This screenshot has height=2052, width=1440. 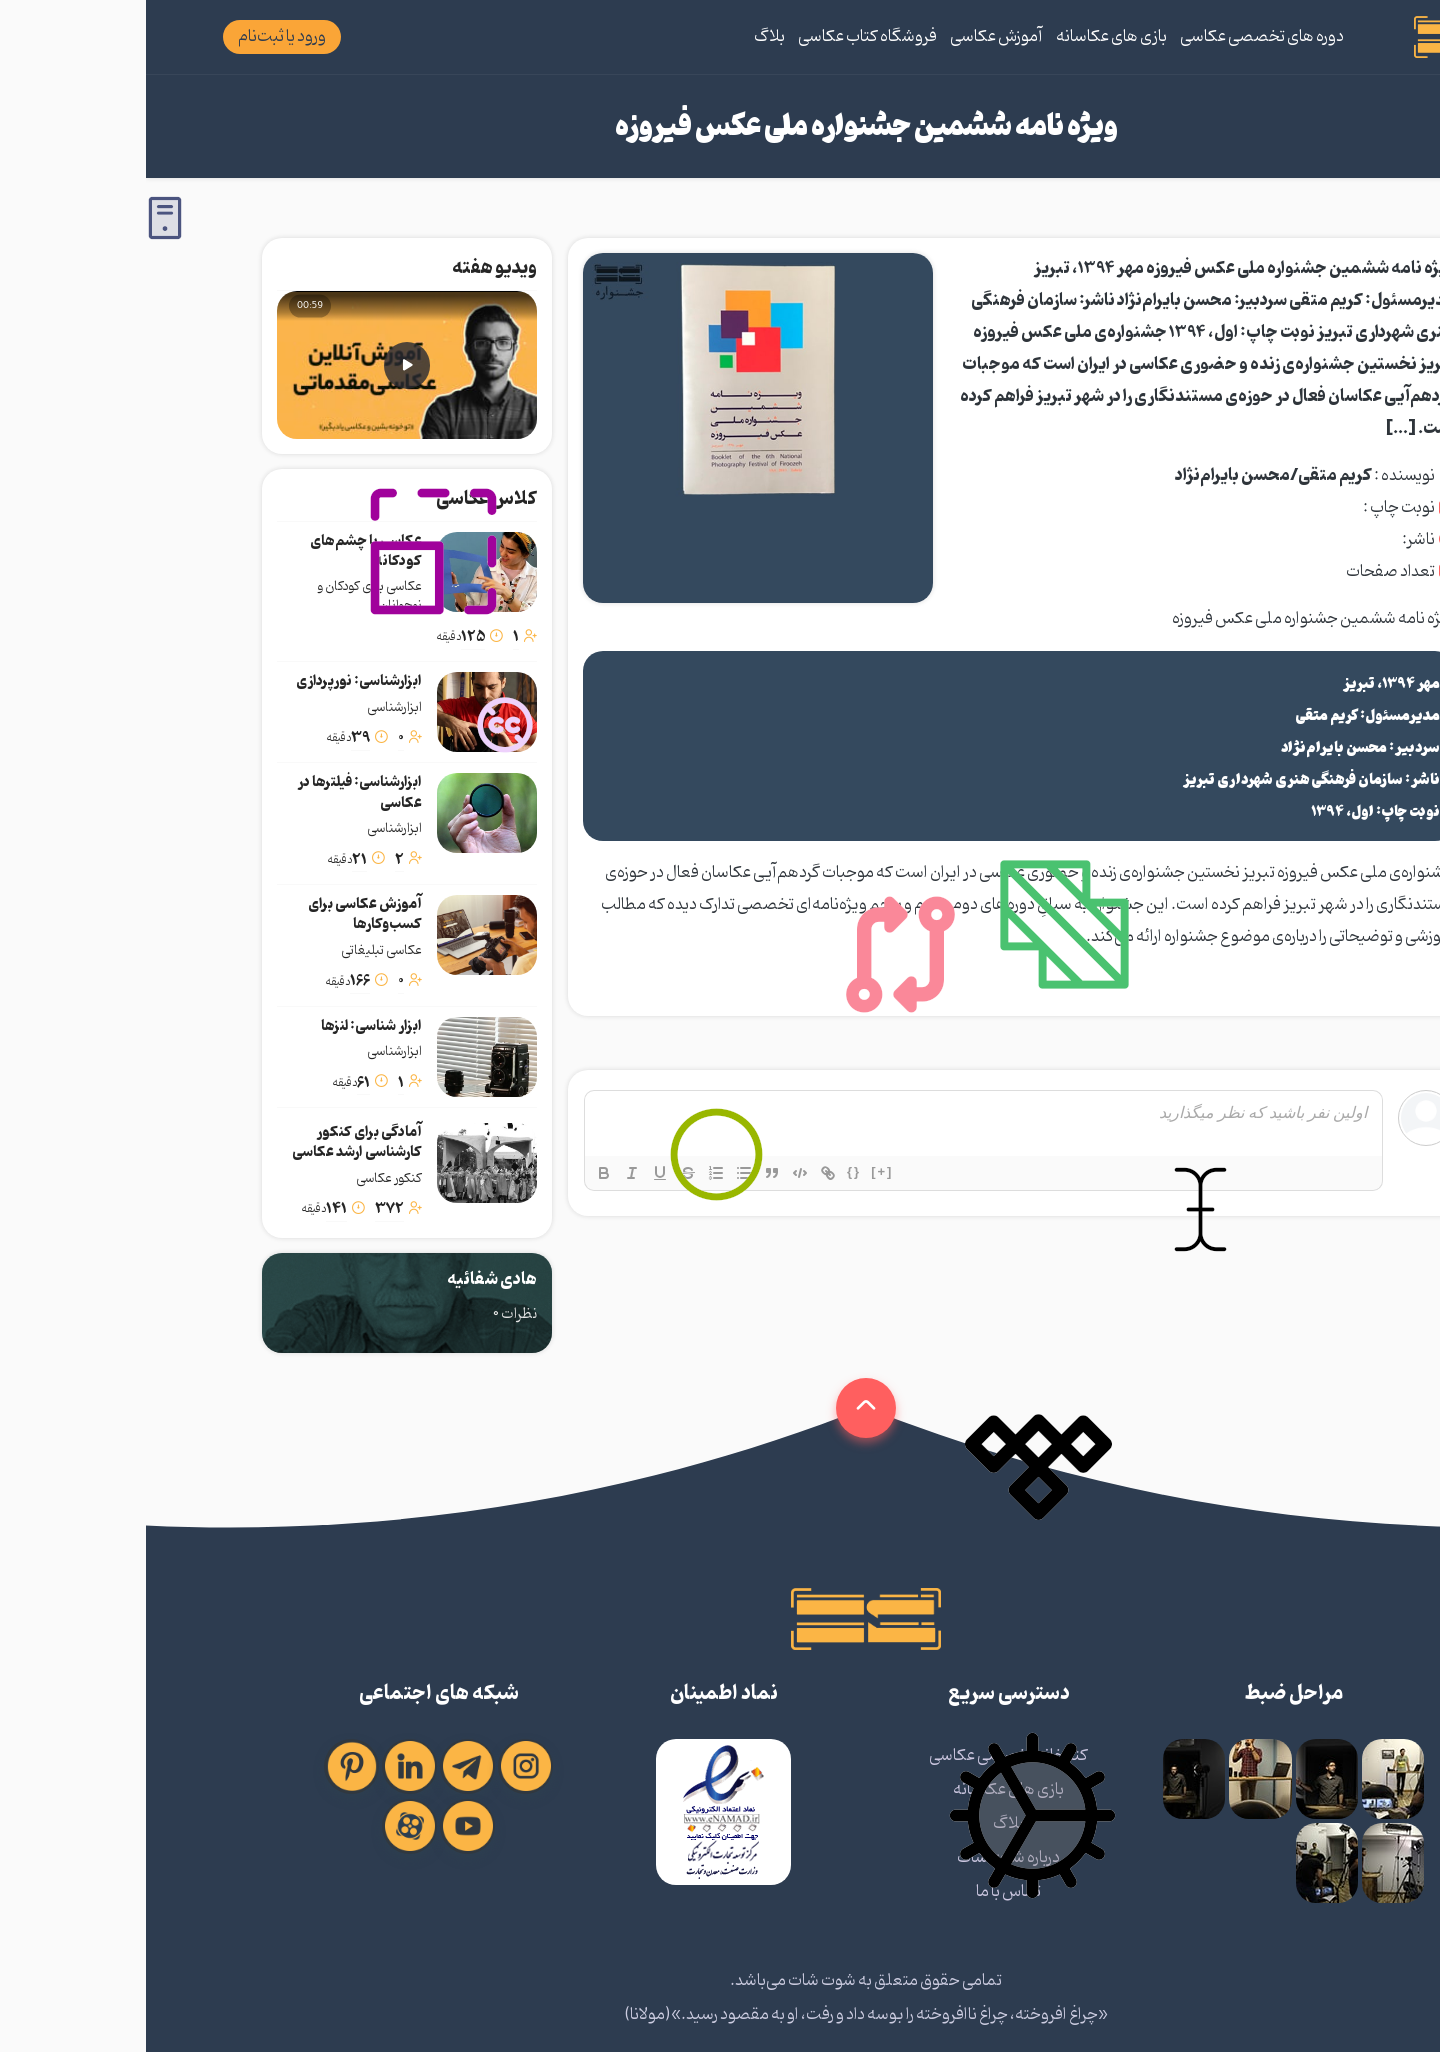 I want to click on access settings or preferences, so click(x=1032, y=1815).